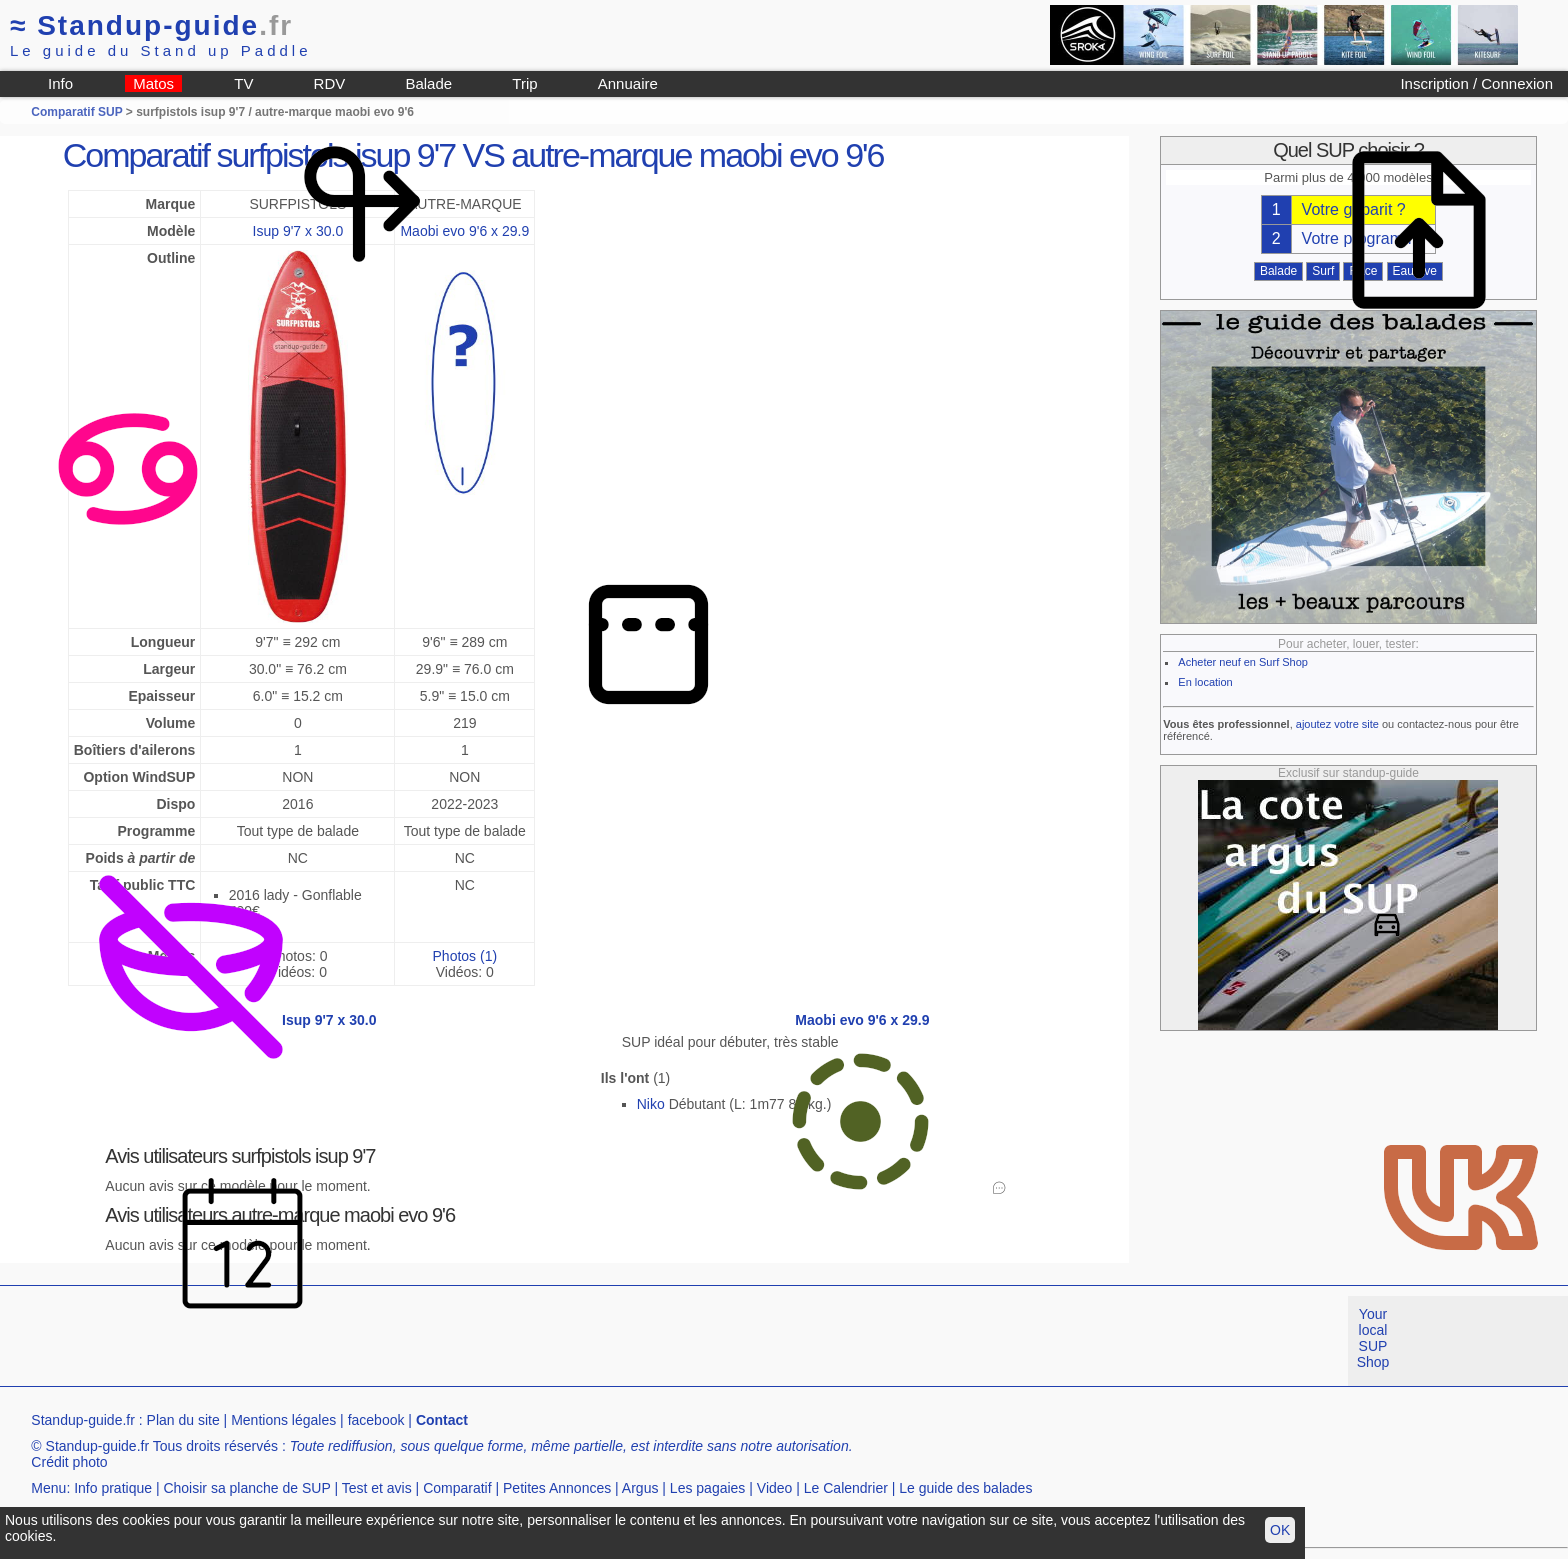  I want to click on 3D rendering or hemisphere view disabled, so click(191, 967).